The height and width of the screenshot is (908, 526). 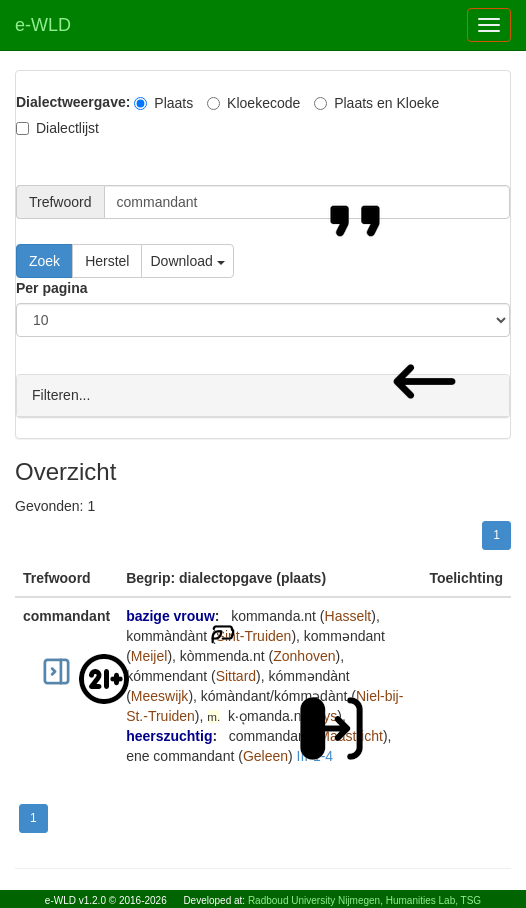 I want to click on go back to the previous page, so click(x=424, y=381).